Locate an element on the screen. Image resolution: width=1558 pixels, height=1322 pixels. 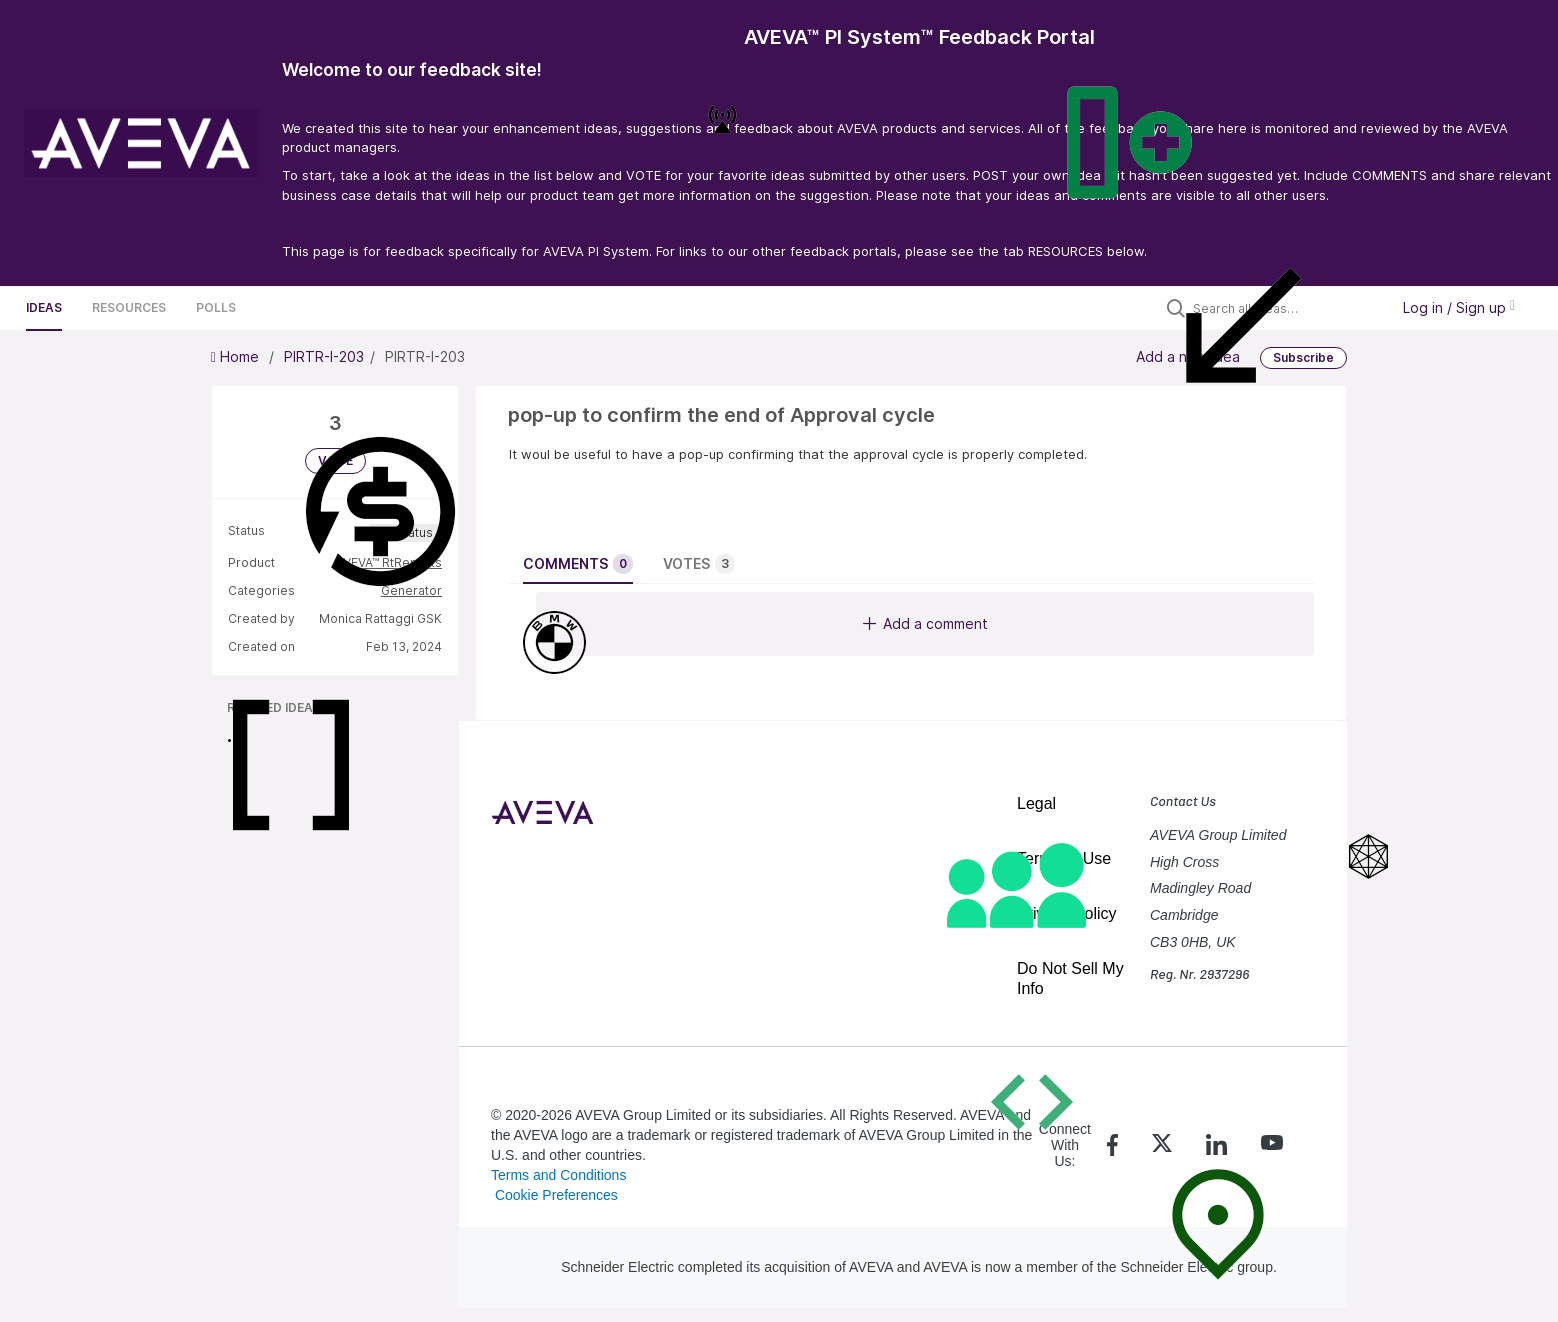
BMW brand logo is located at coordinates (554, 642).